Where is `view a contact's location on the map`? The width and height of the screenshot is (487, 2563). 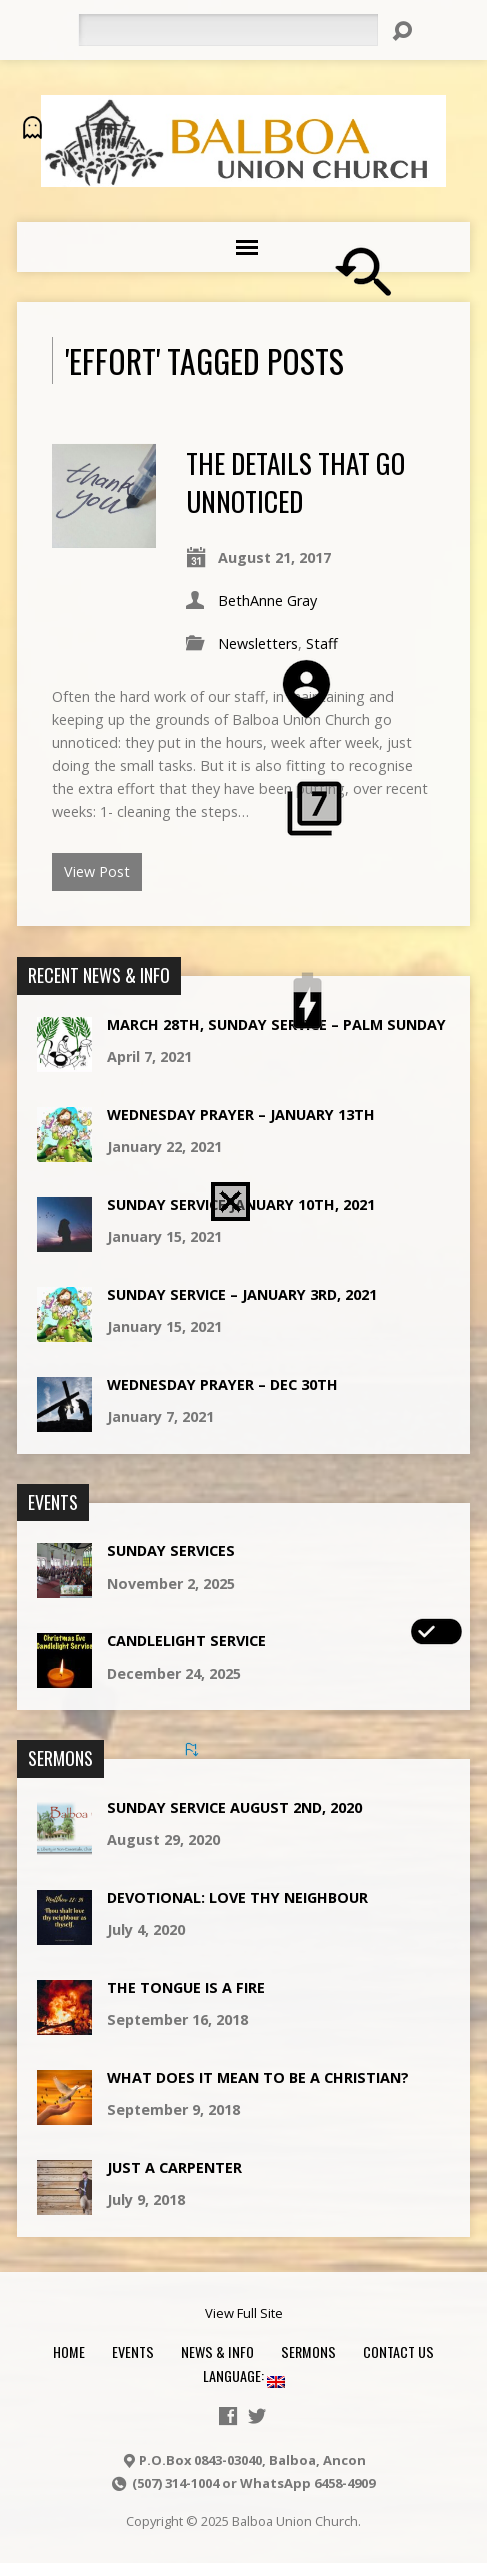
view a contact's location on the map is located at coordinates (306, 689).